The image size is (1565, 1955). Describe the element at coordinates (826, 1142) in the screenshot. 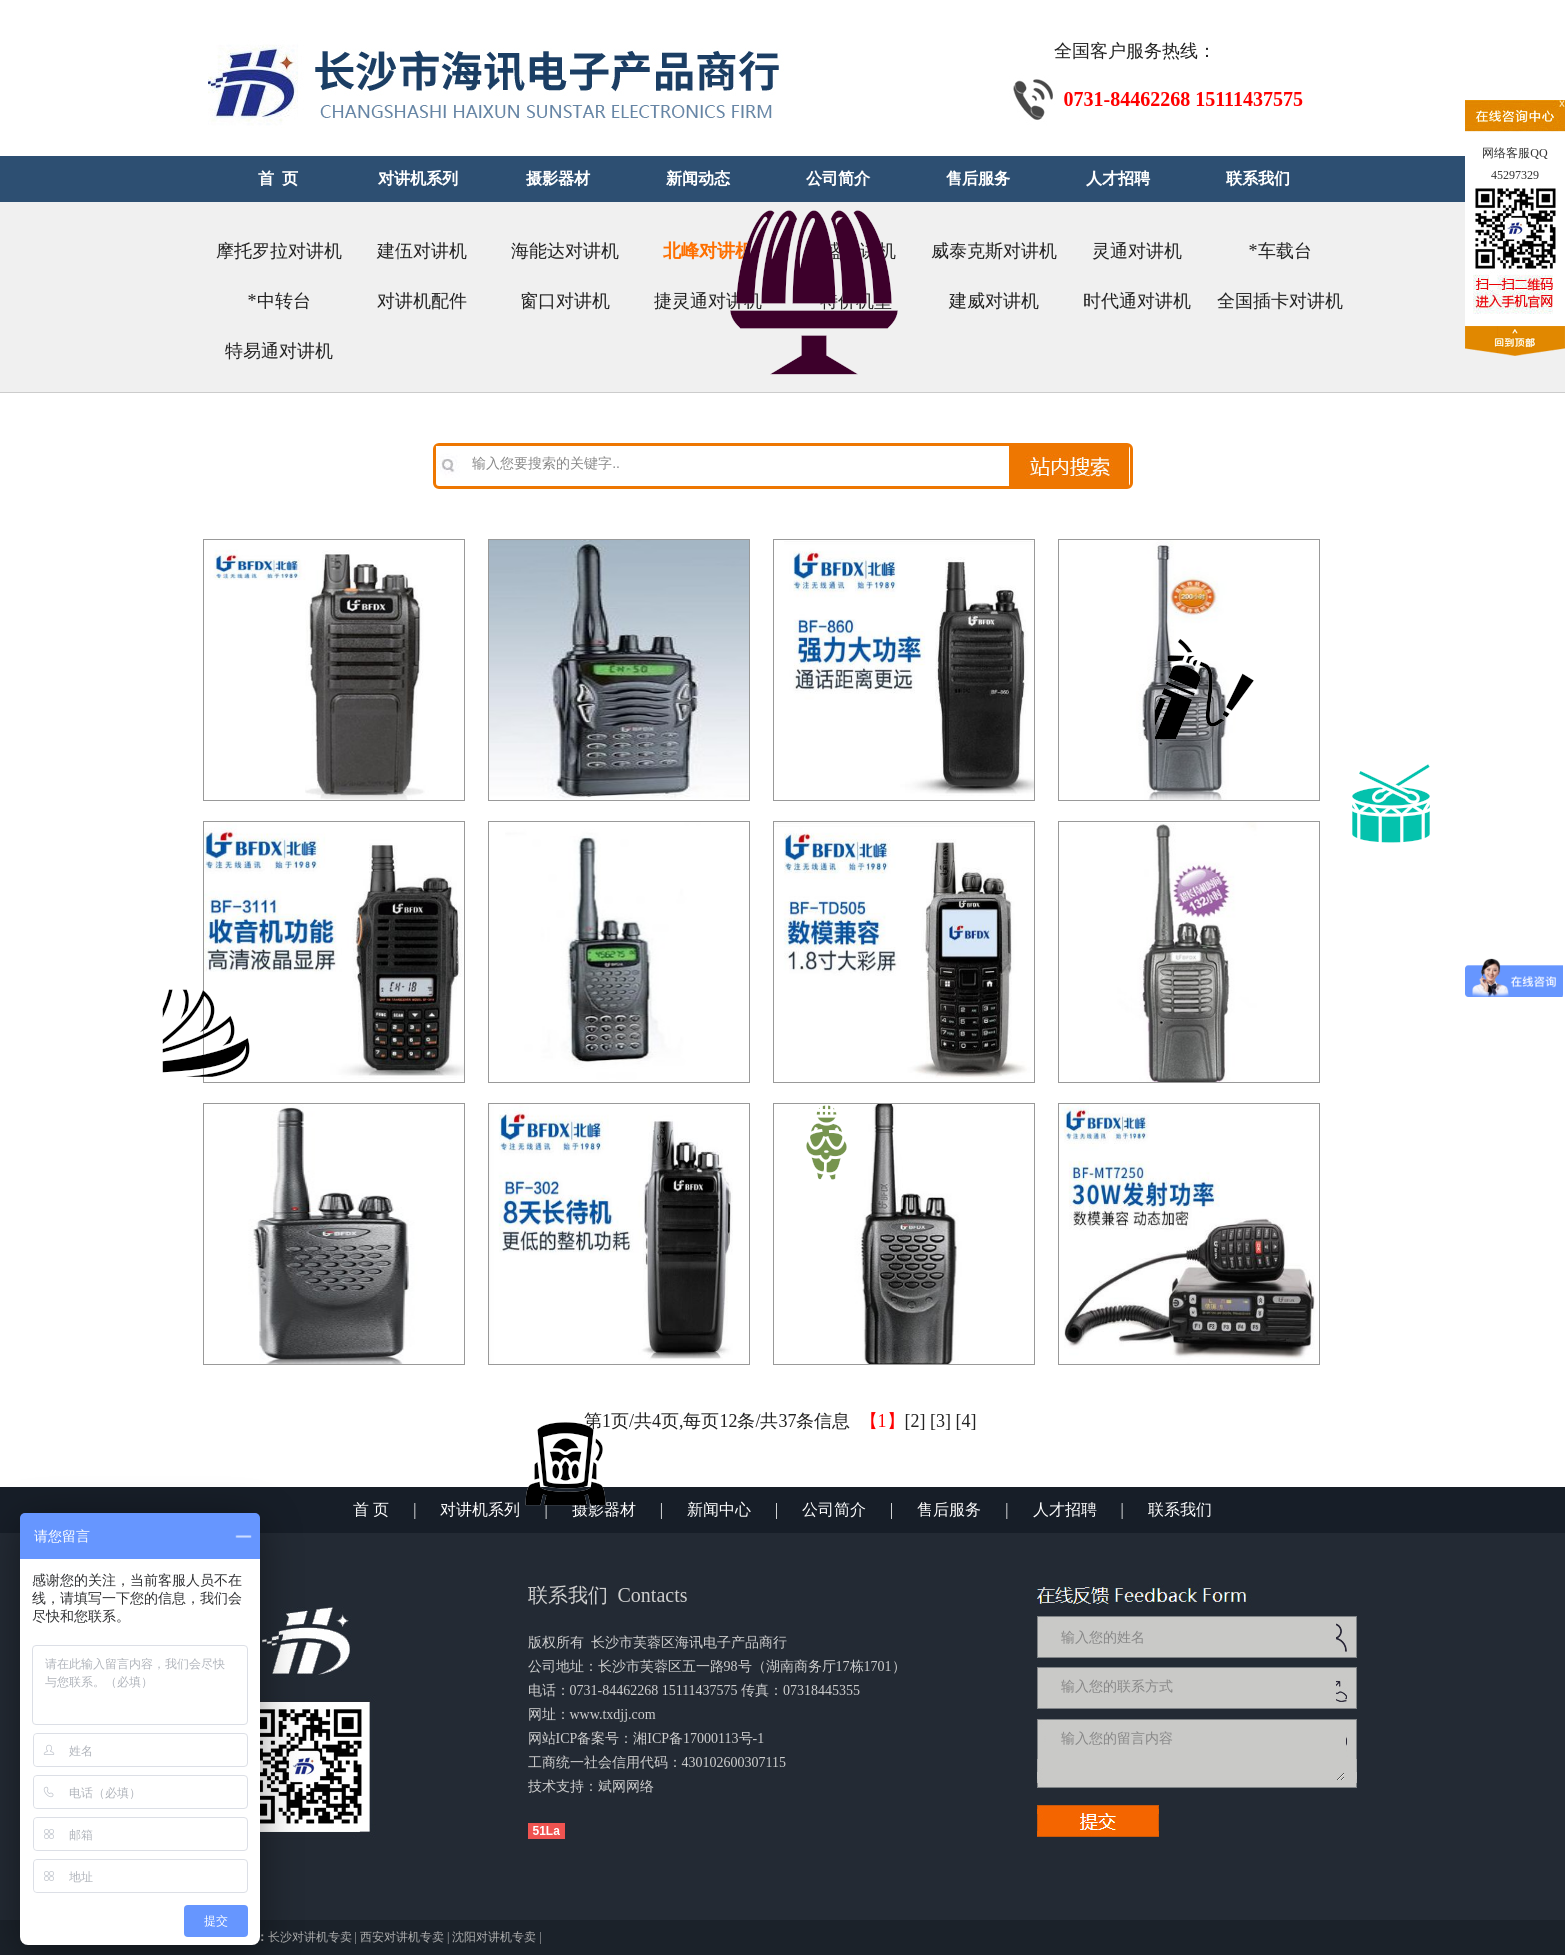

I see `view artifact or historical item details` at that location.